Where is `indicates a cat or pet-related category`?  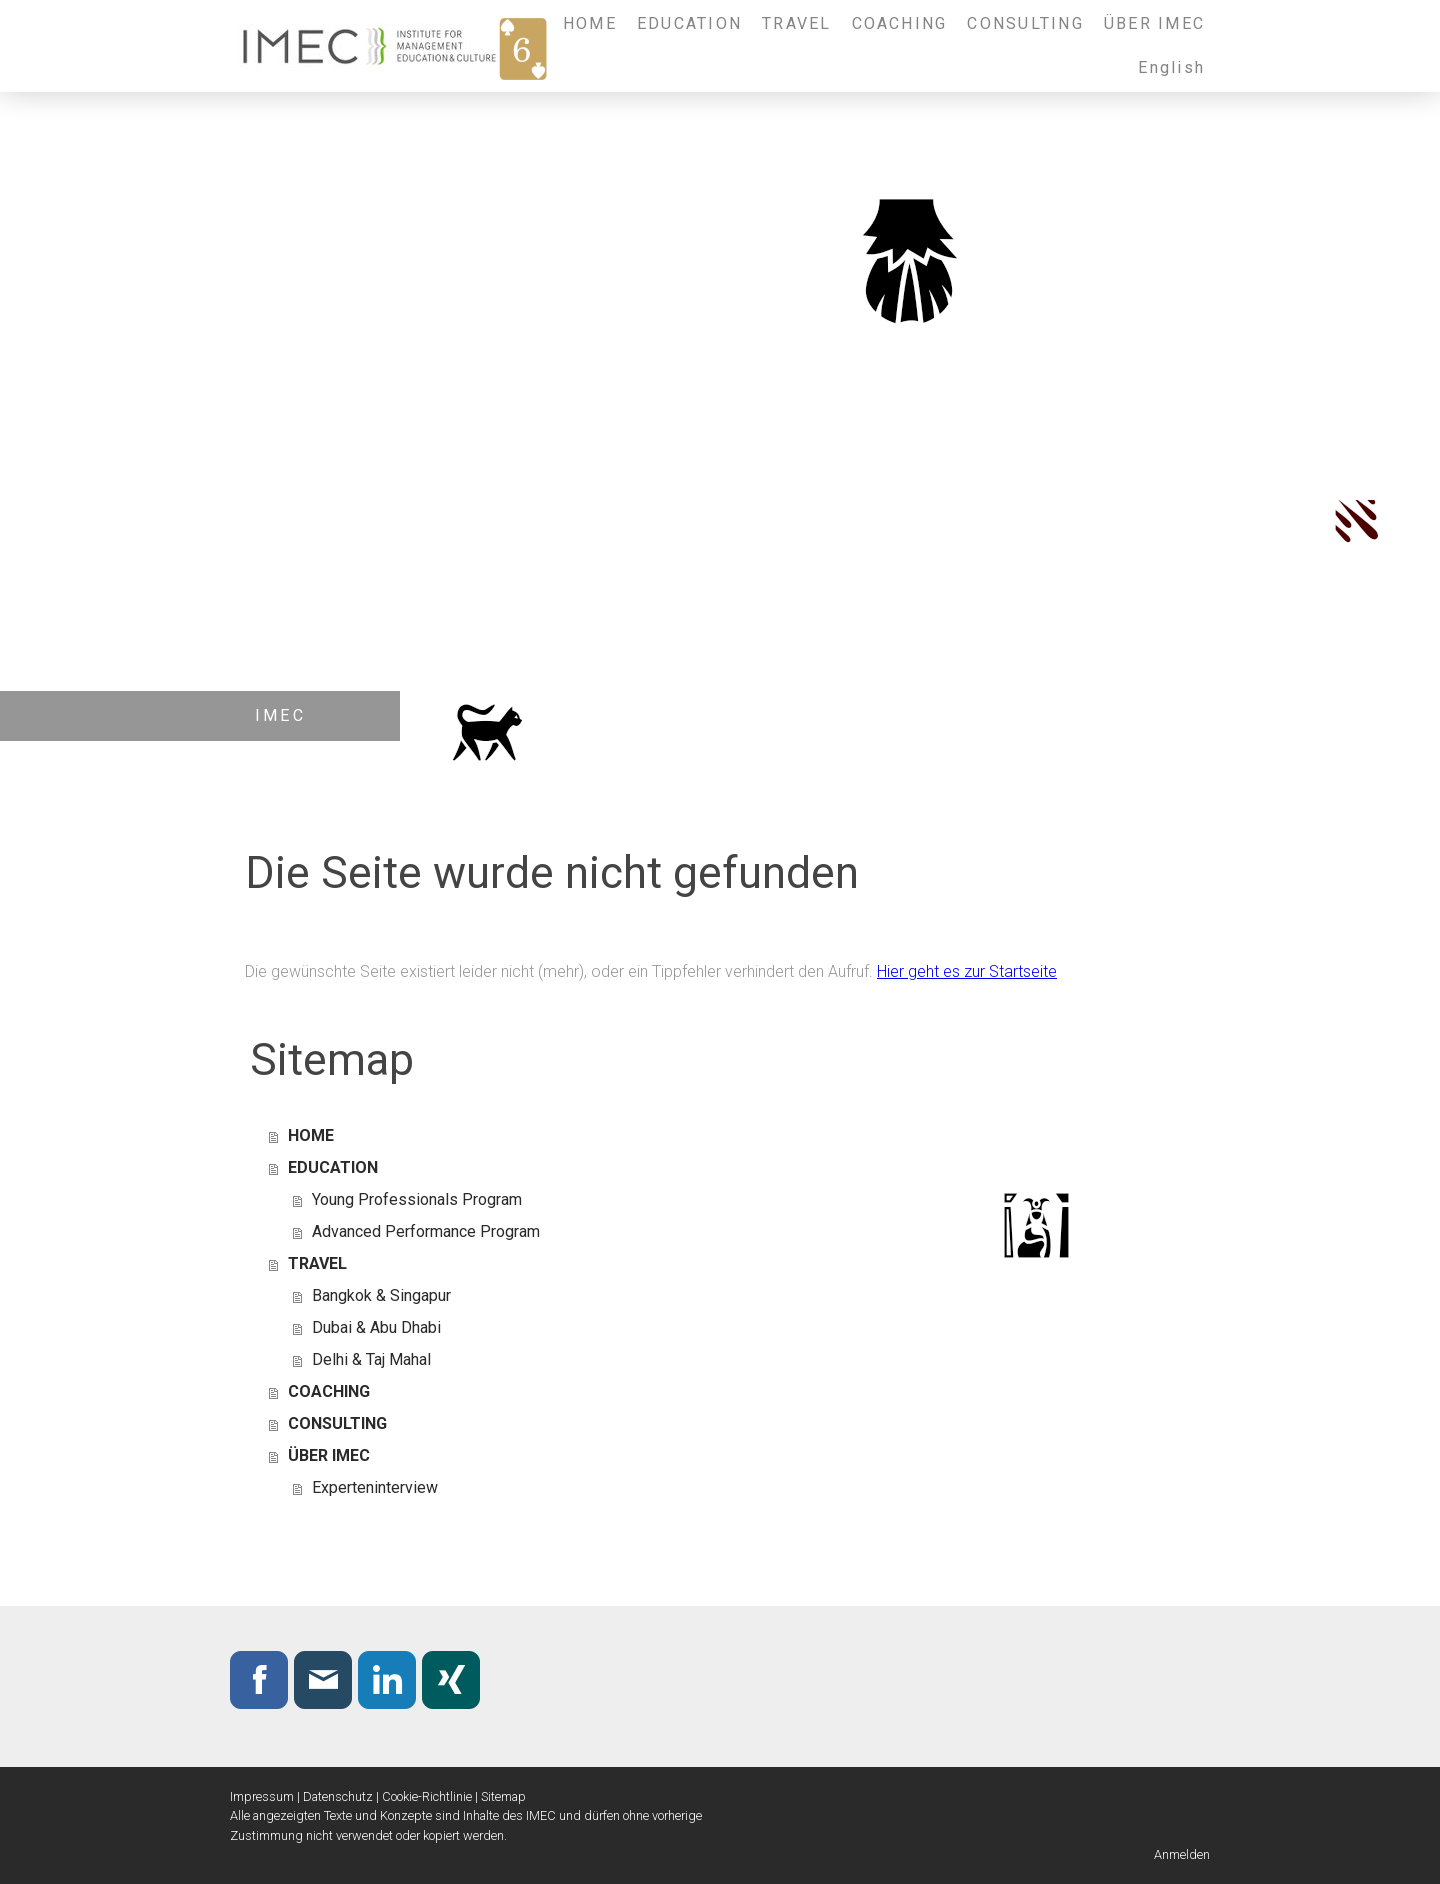
indicates a cat or pet-related category is located at coordinates (487, 732).